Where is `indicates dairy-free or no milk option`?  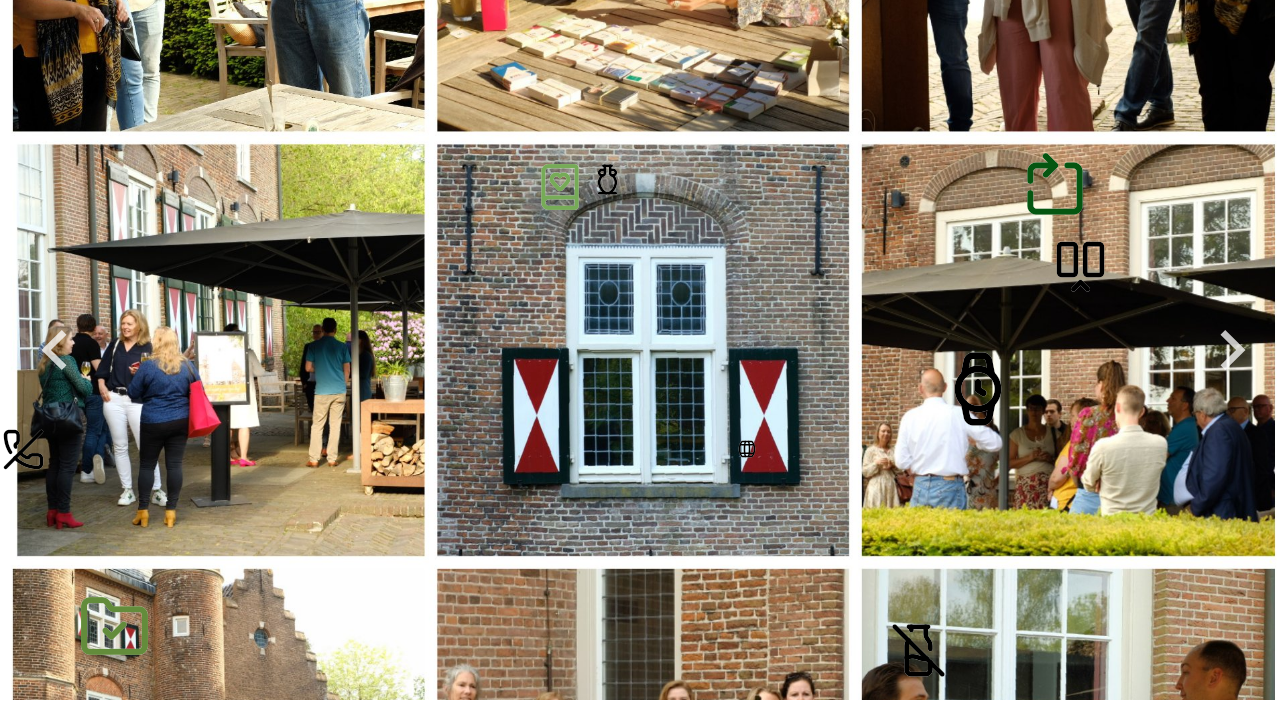 indicates dairy-free or no milk option is located at coordinates (918, 650).